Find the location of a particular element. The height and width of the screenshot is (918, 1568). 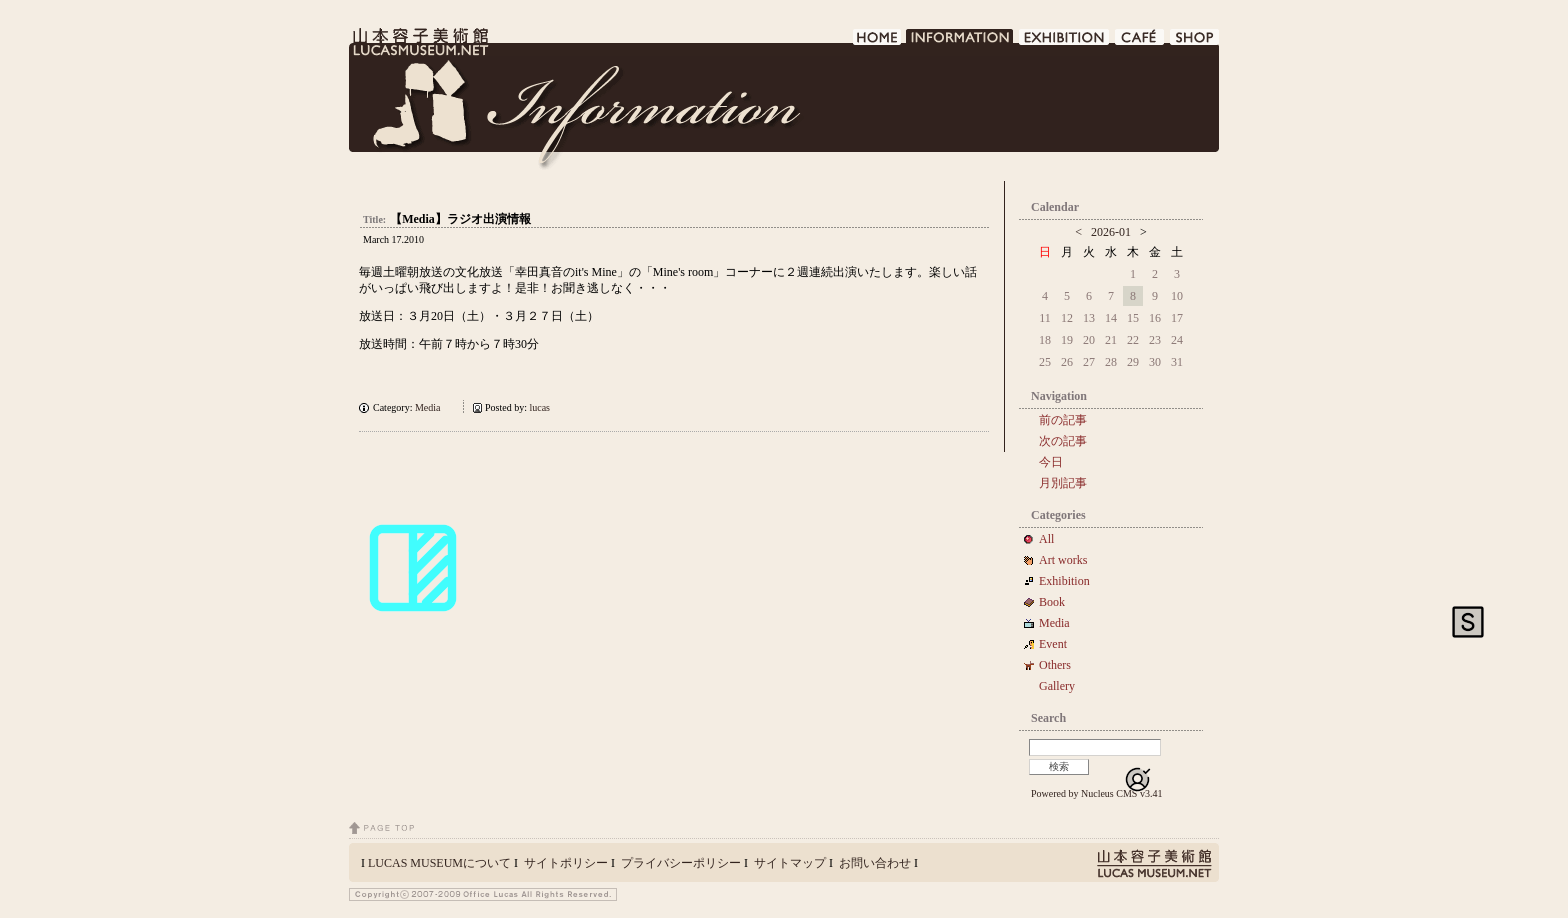

link to Stripe payment services is located at coordinates (1468, 622).